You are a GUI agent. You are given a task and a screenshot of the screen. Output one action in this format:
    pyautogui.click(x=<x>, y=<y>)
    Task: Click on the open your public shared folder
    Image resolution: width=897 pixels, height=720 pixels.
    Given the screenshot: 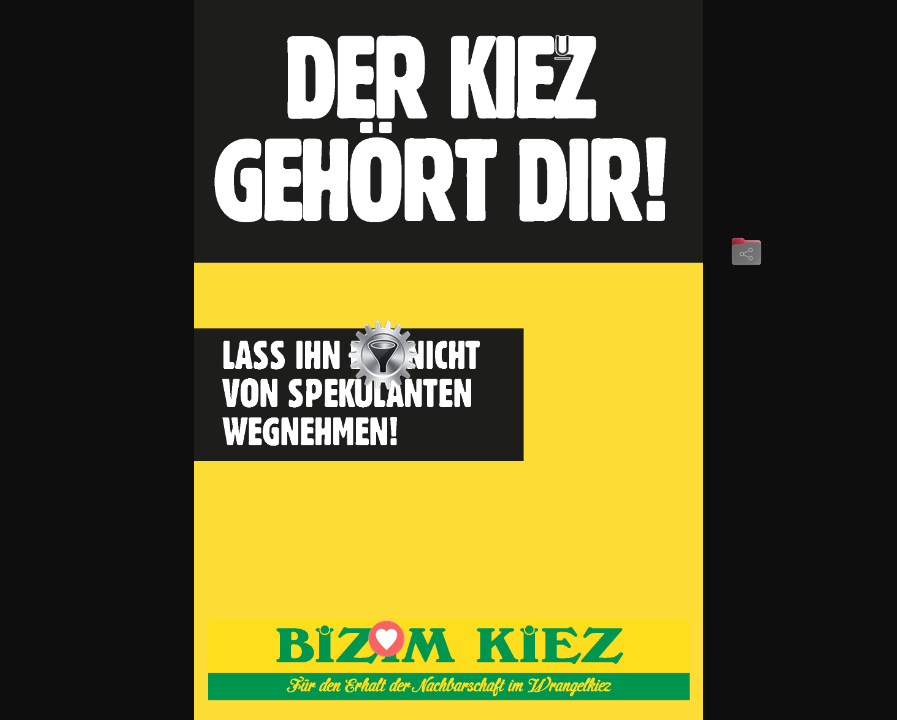 What is the action you would take?
    pyautogui.click(x=746, y=251)
    